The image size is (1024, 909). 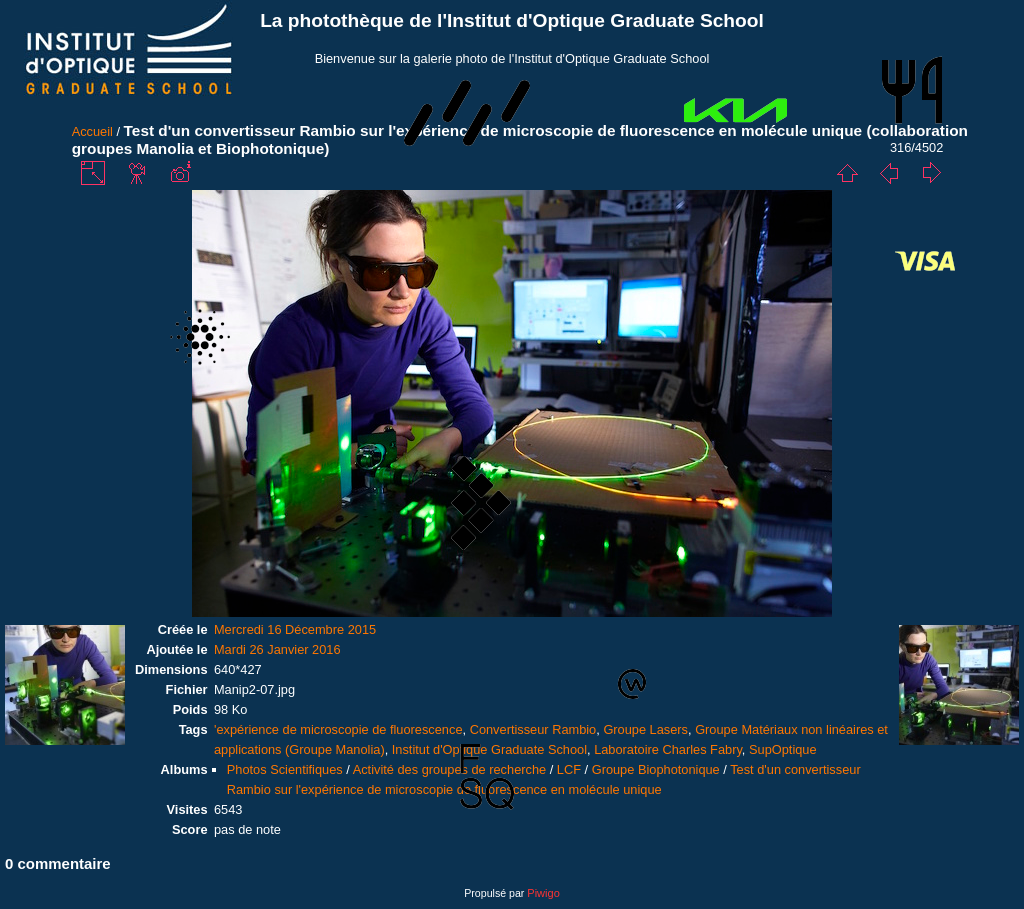 What do you see at coordinates (925, 261) in the screenshot?
I see `visa payment method accepted` at bounding box center [925, 261].